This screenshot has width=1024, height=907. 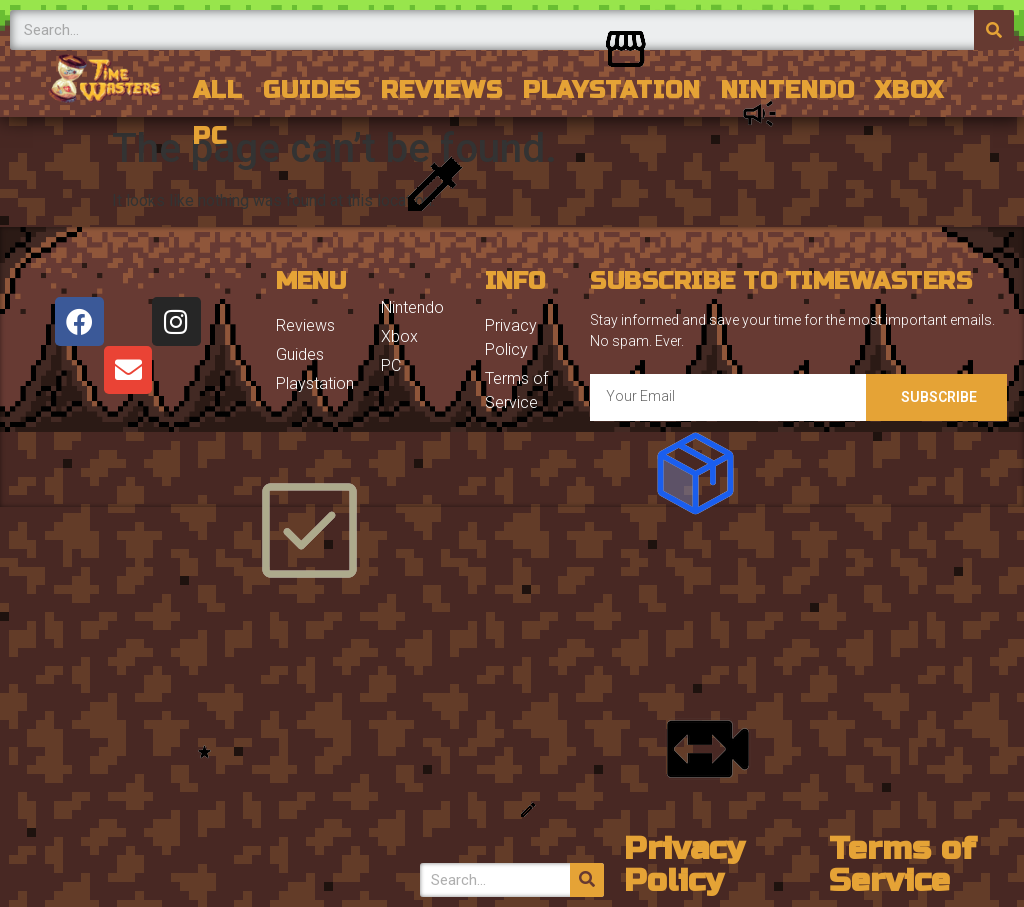 I want to click on browse the online store or marketplace, so click(x=626, y=49).